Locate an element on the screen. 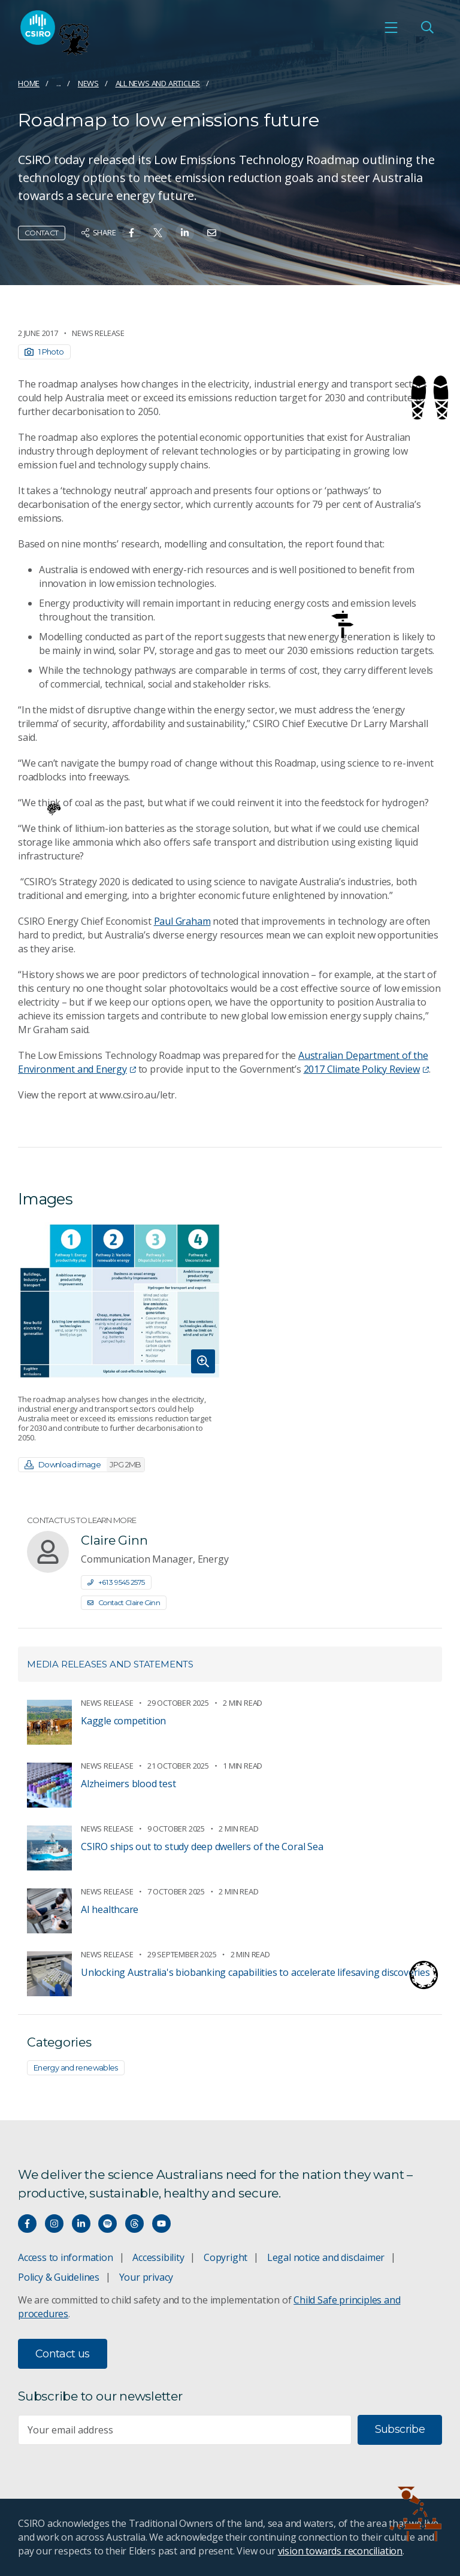  navigate to different game areas or levels is located at coordinates (343, 624).